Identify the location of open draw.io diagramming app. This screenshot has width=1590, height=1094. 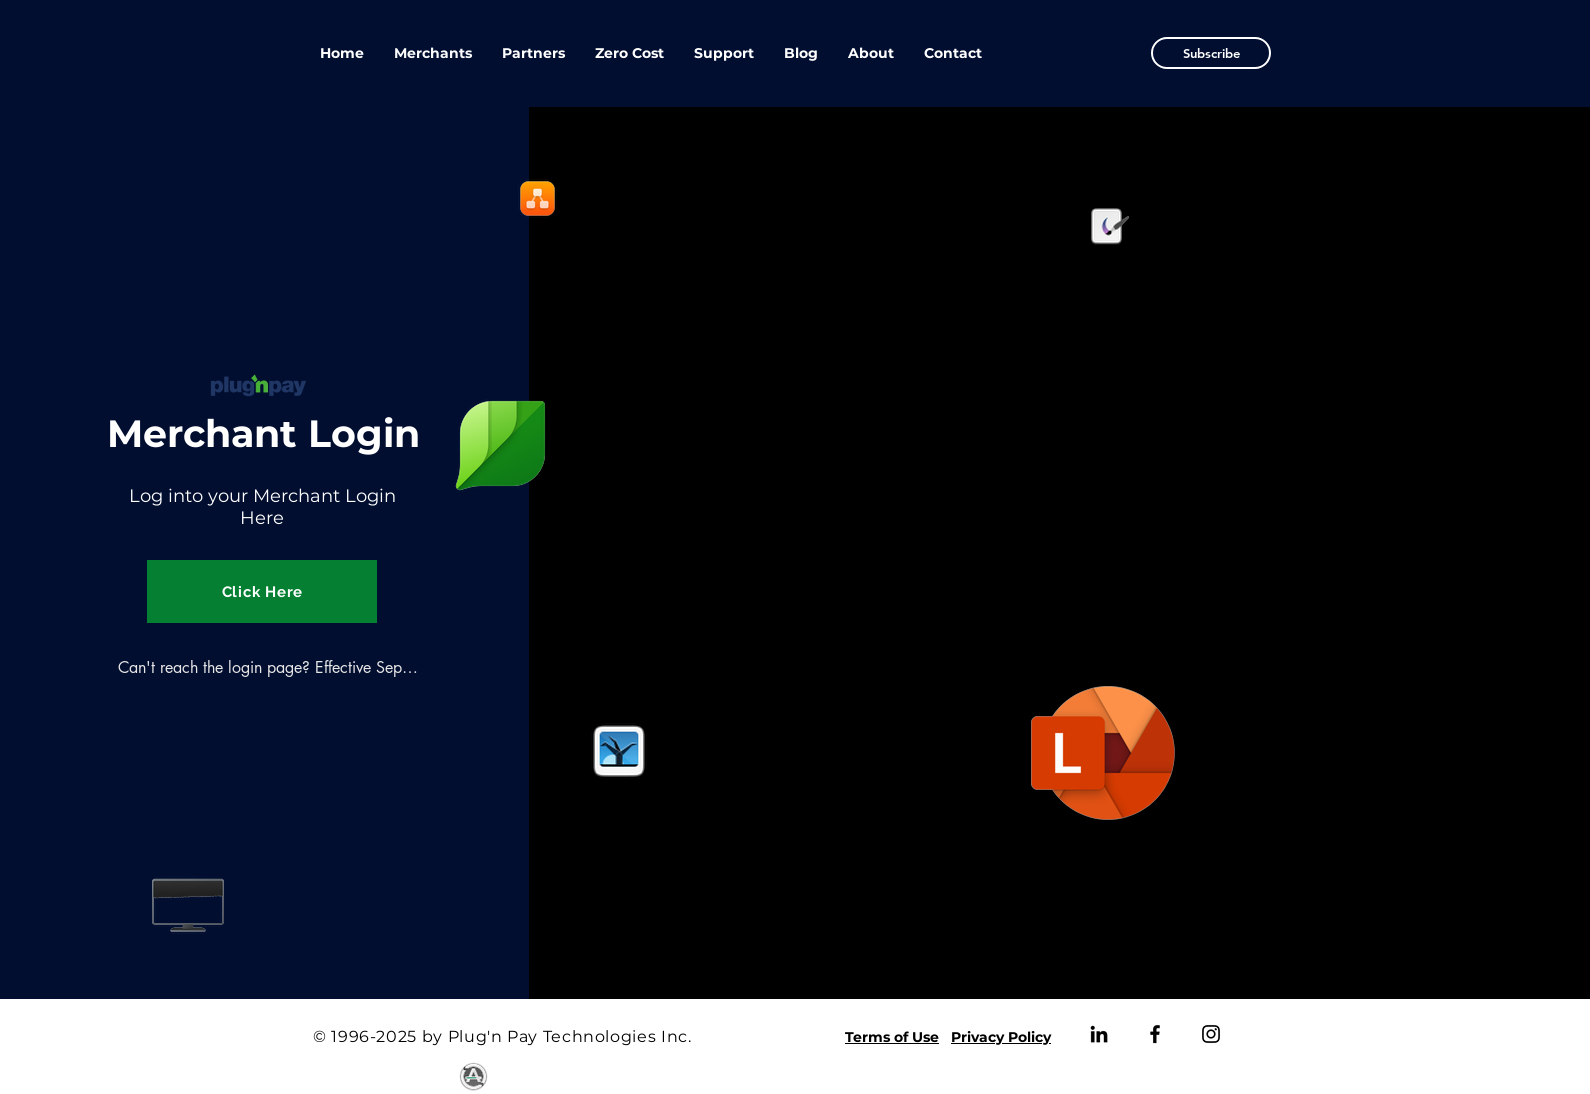
(537, 198).